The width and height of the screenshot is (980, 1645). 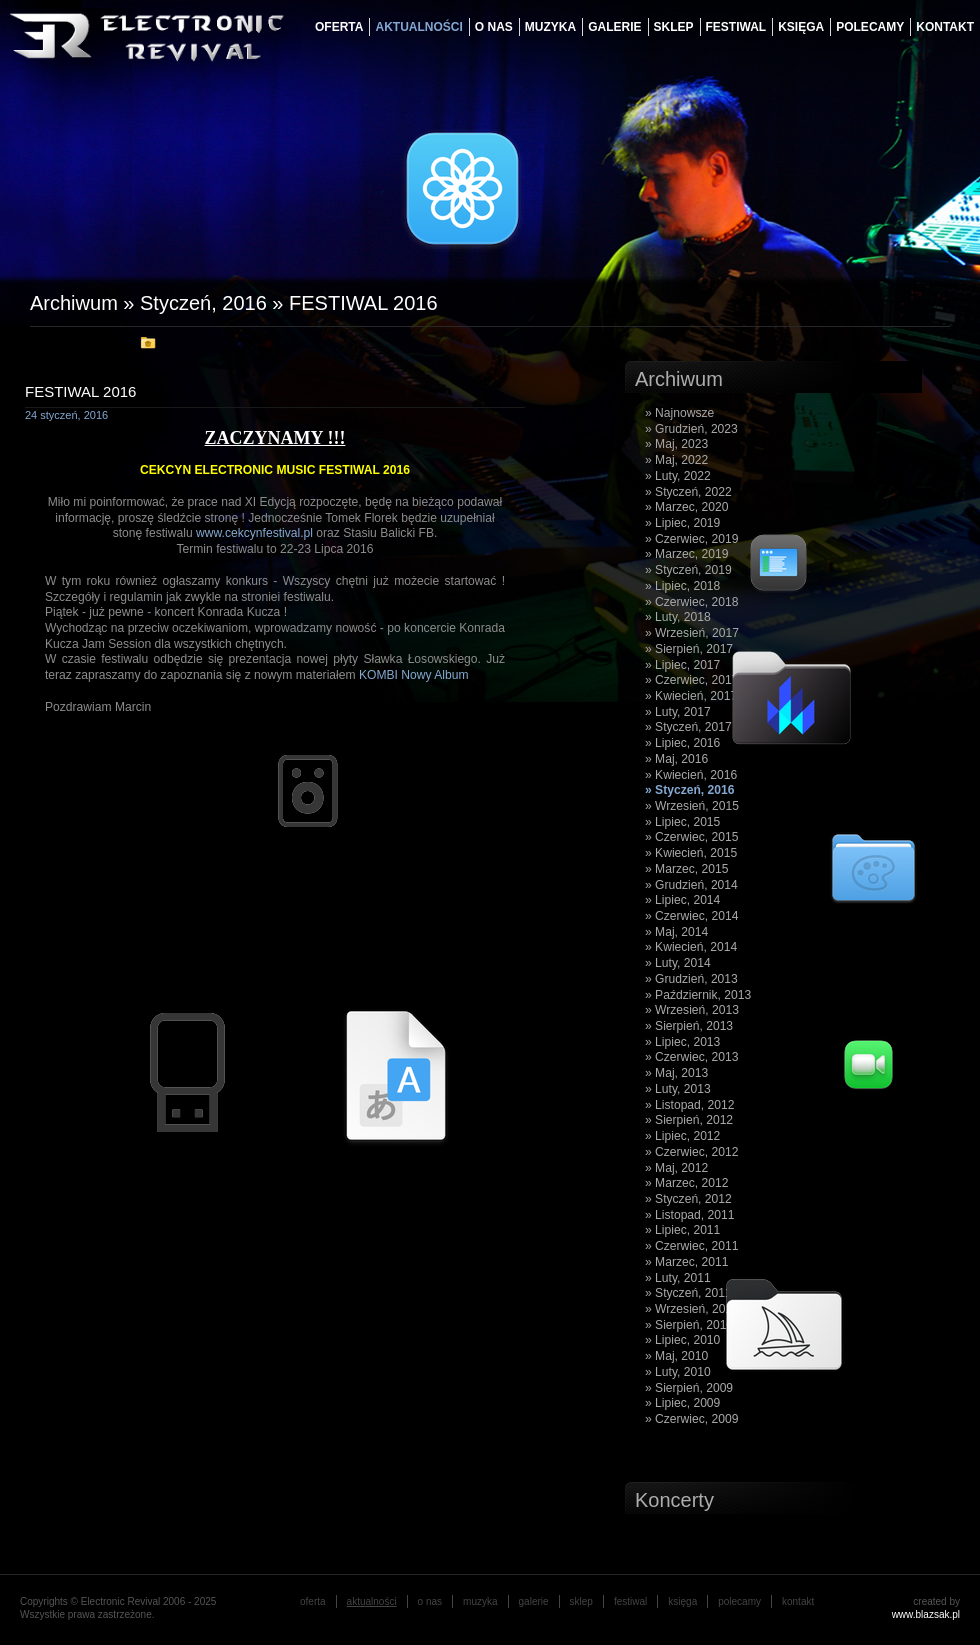 I want to click on a gettext translation file (.po/.pot), so click(x=396, y=1078).